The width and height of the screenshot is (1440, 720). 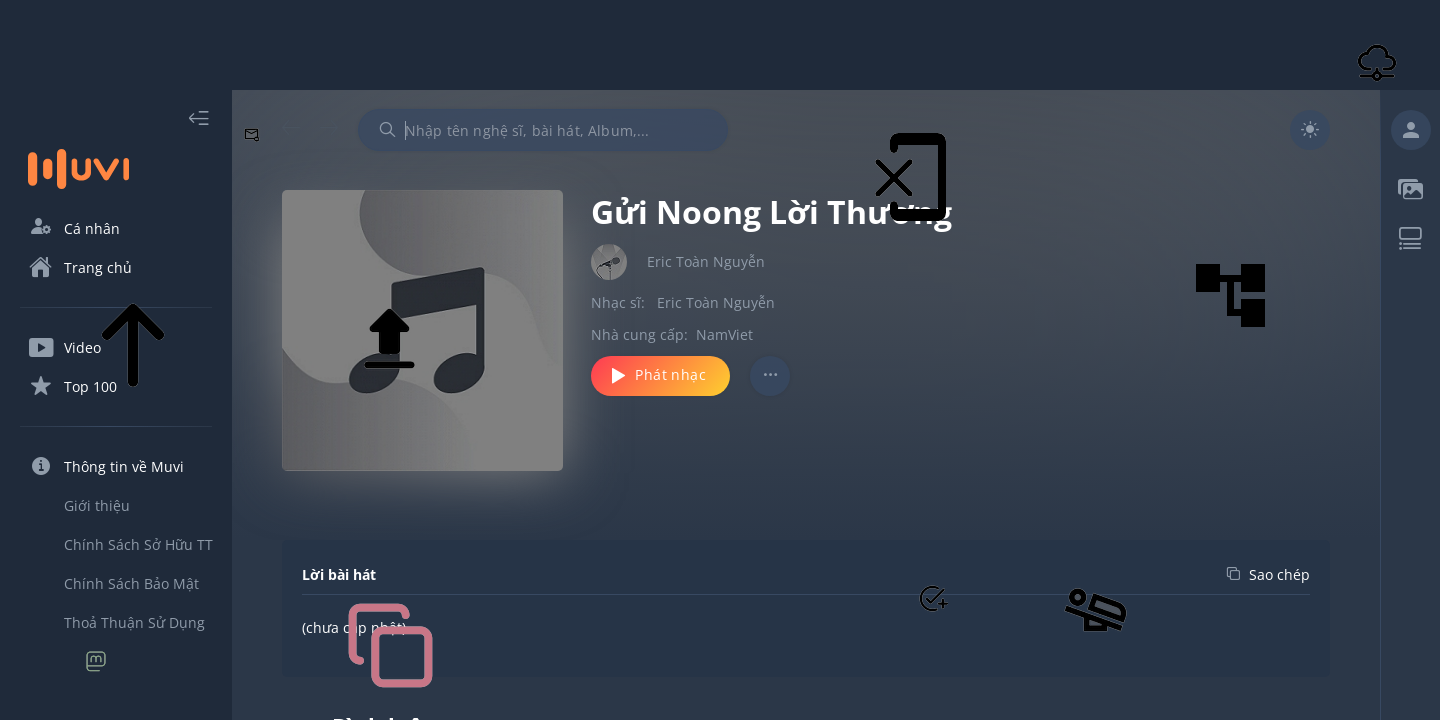 What do you see at coordinates (910, 177) in the screenshot?
I see `disconnect or unlink a mobile device` at bounding box center [910, 177].